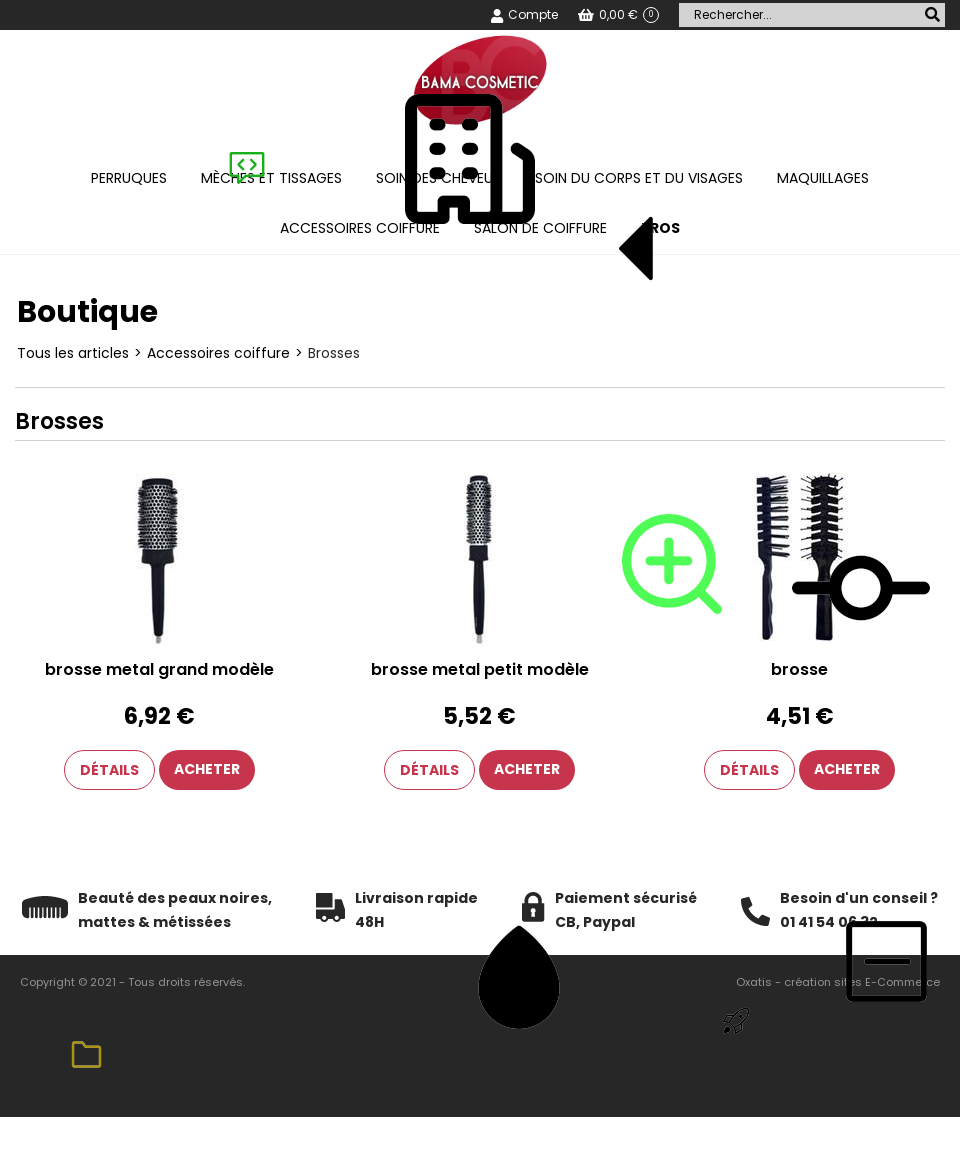 The width and height of the screenshot is (960, 1167). What do you see at coordinates (736, 1021) in the screenshot?
I see `launch or deploy a project` at bounding box center [736, 1021].